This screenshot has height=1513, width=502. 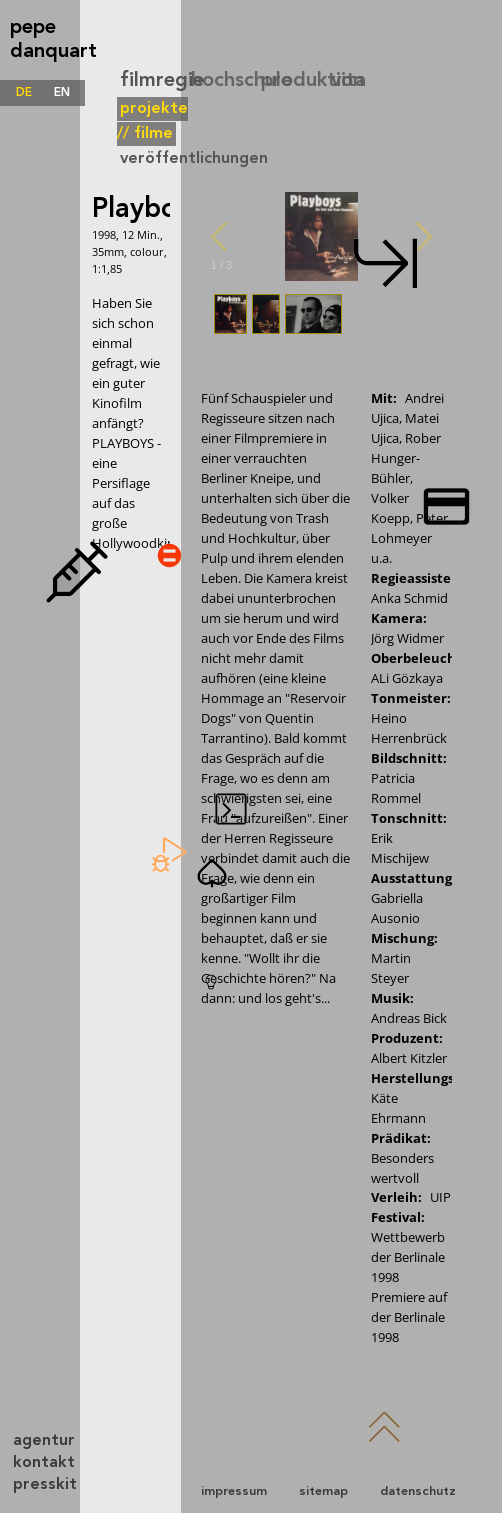 What do you see at coordinates (231, 809) in the screenshot?
I see `open the integrated terminal` at bounding box center [231, 809].